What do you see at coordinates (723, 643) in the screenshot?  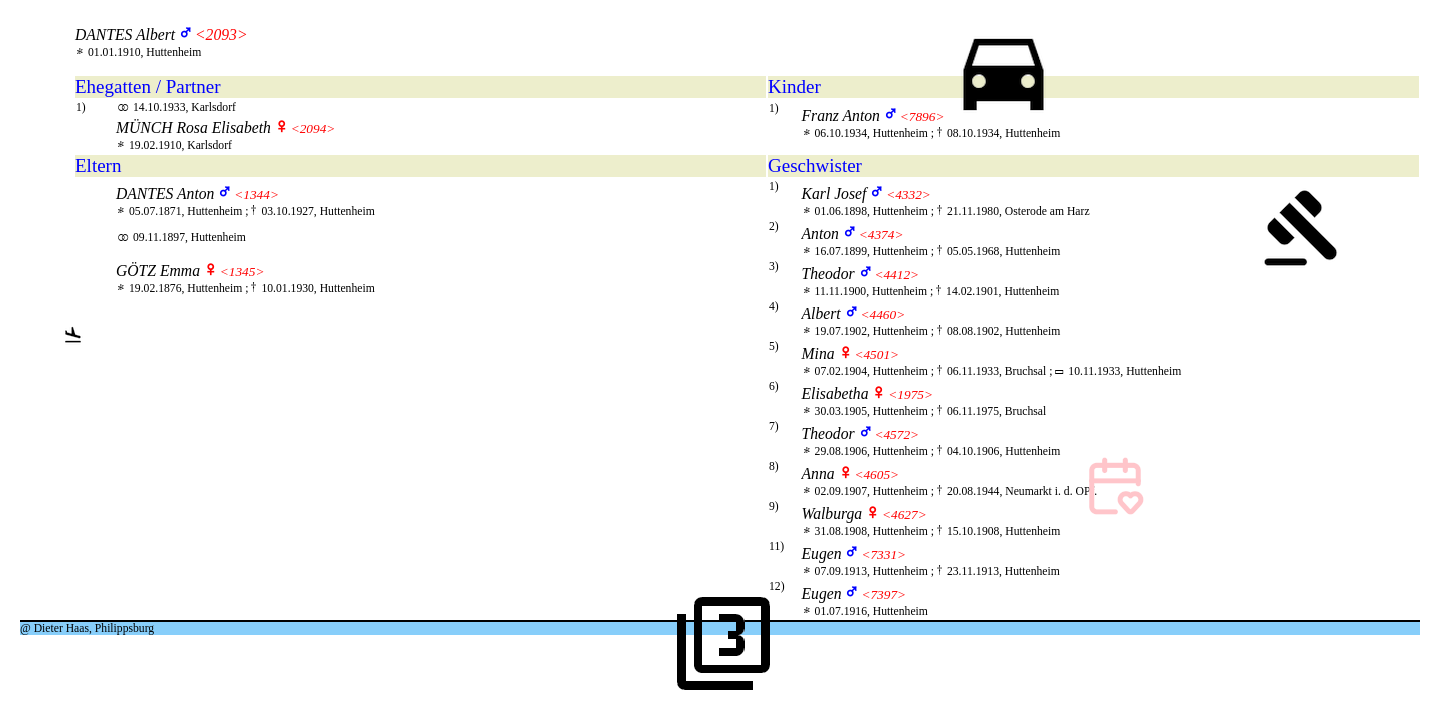 I see `filter or view the third item in a sequence` at bounding box center [723, 643].